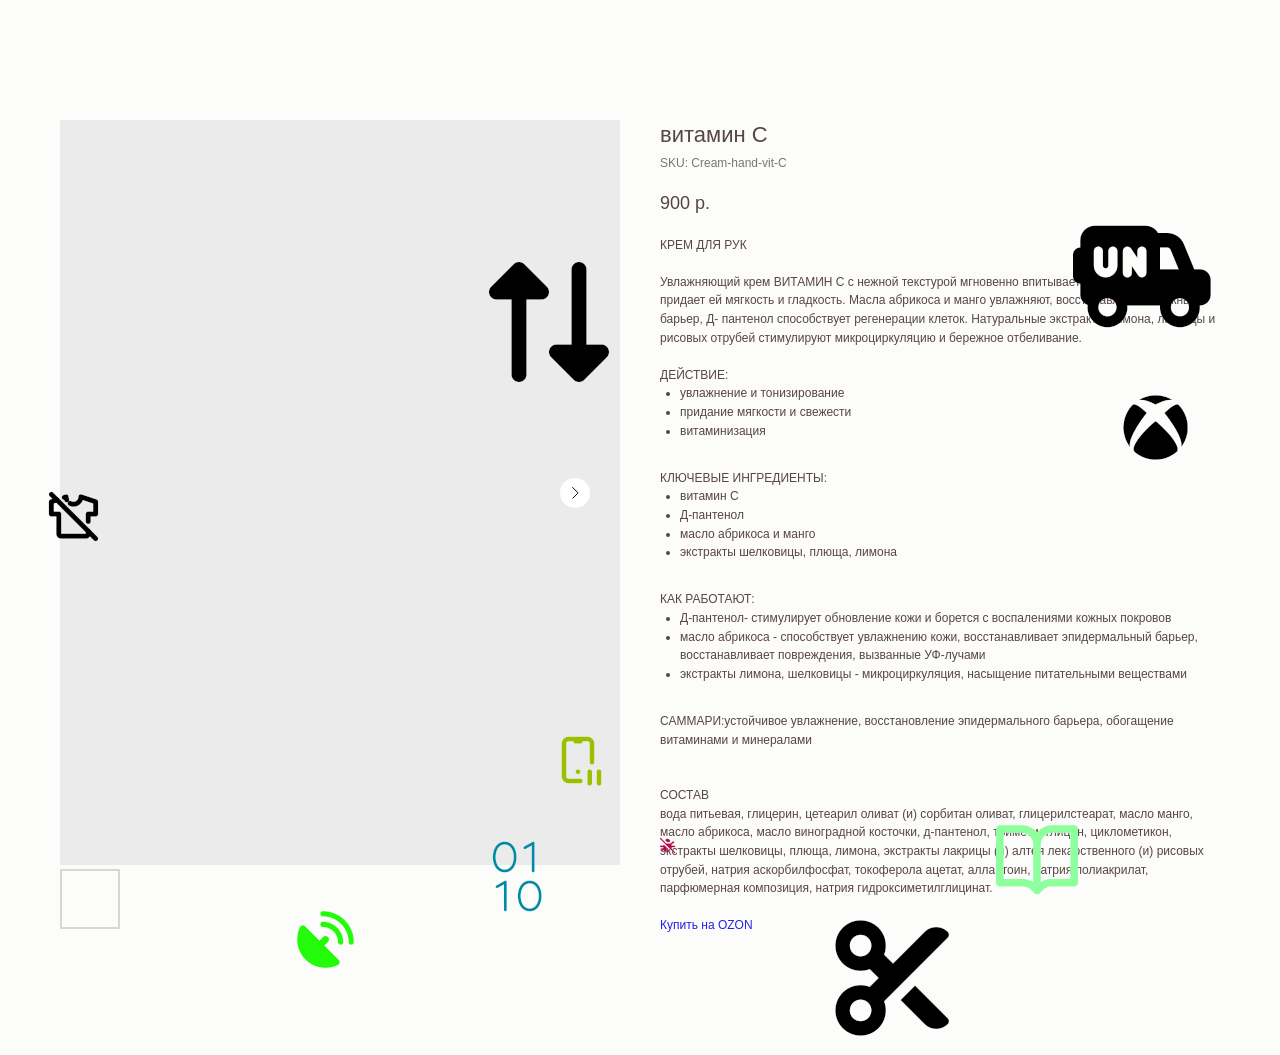 This screenshot has height=1055, width=1280. What do you see at coordinates (325, 939) in the screenshot?
I see `access satellite or broadcast settings` at bounding box center [325, 939].